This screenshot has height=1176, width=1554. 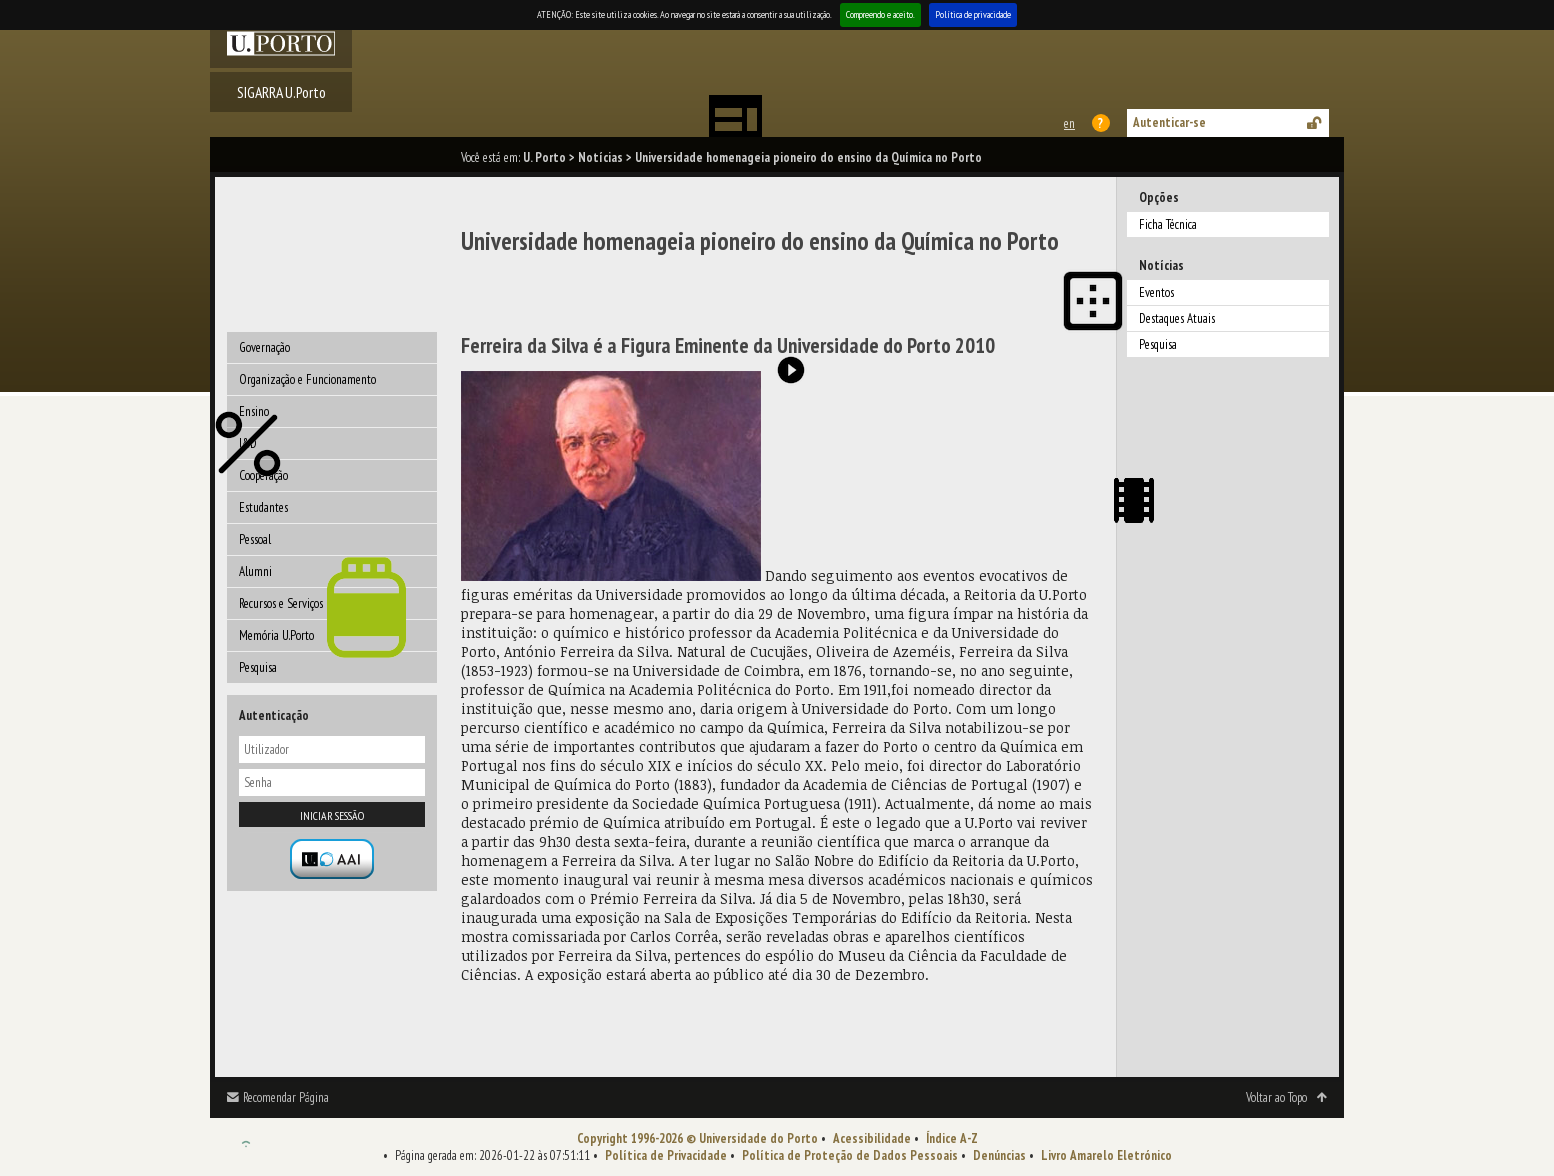 I want to click on open web browser, so click(x=735, y=115).